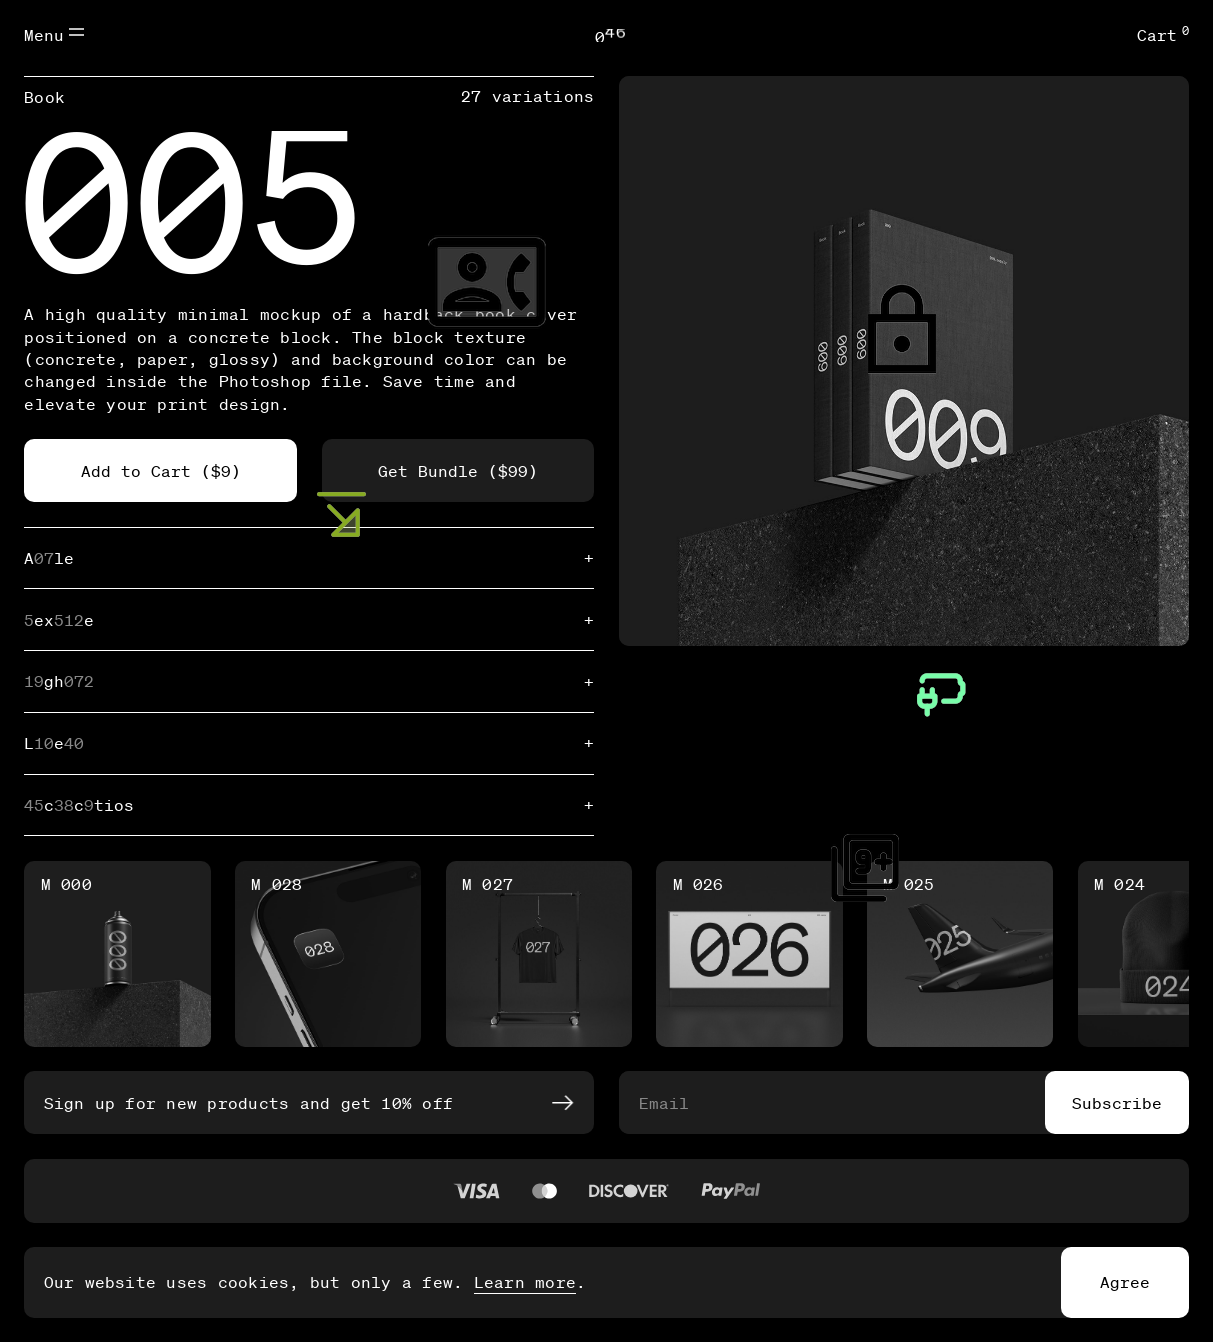 The width and height of the screenshot is (1213, 1342). I want to click on battery currently charging at medium level, so click(942, 688).